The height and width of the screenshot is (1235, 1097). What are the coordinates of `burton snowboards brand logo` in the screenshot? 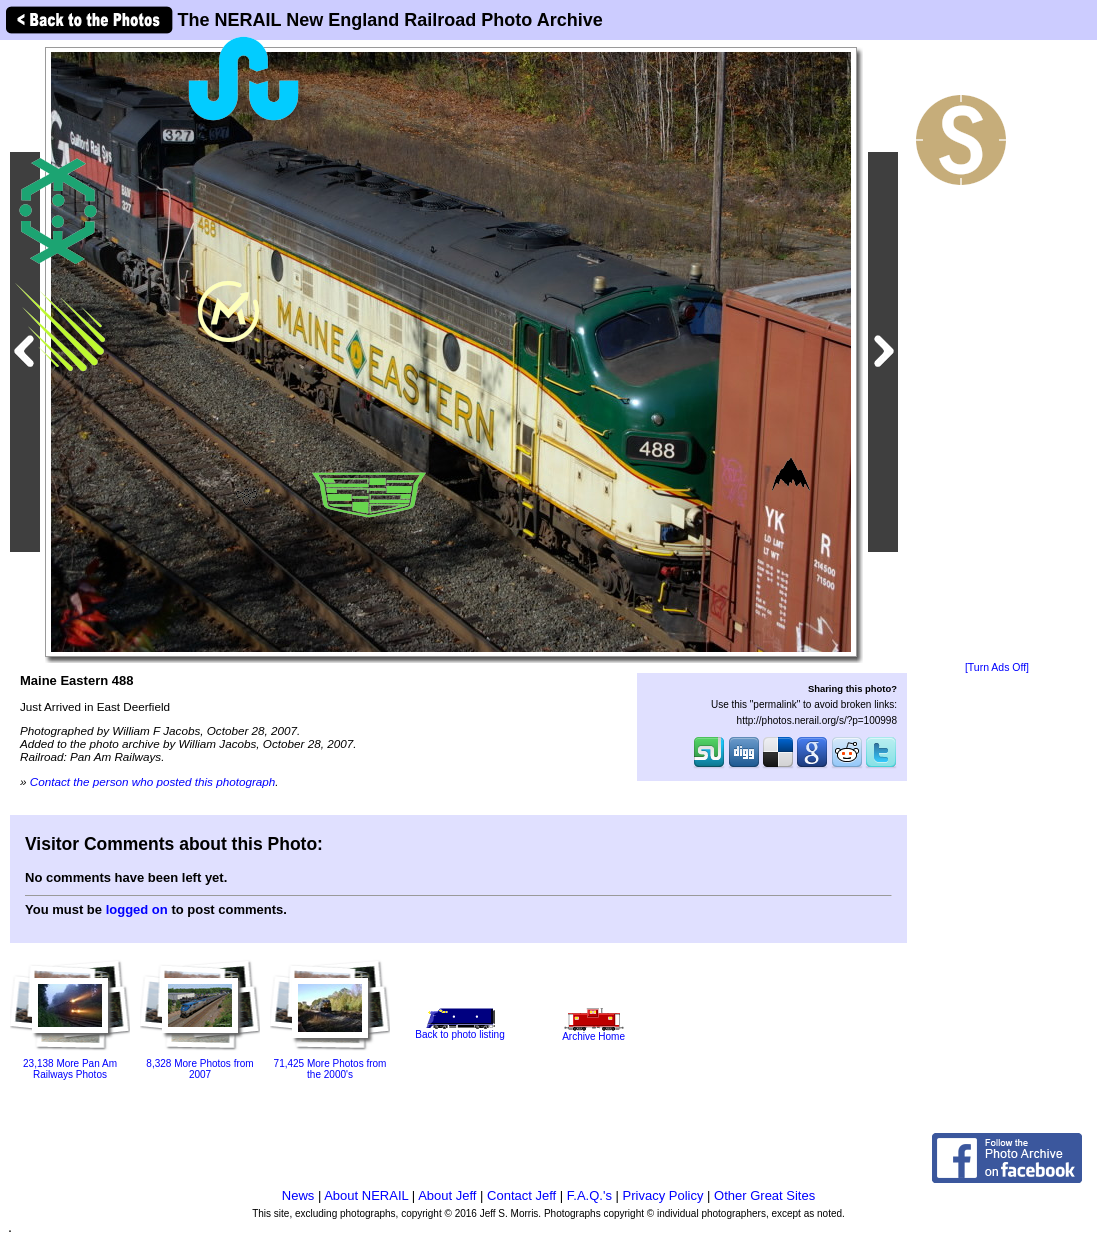 It's located at (791, 474).